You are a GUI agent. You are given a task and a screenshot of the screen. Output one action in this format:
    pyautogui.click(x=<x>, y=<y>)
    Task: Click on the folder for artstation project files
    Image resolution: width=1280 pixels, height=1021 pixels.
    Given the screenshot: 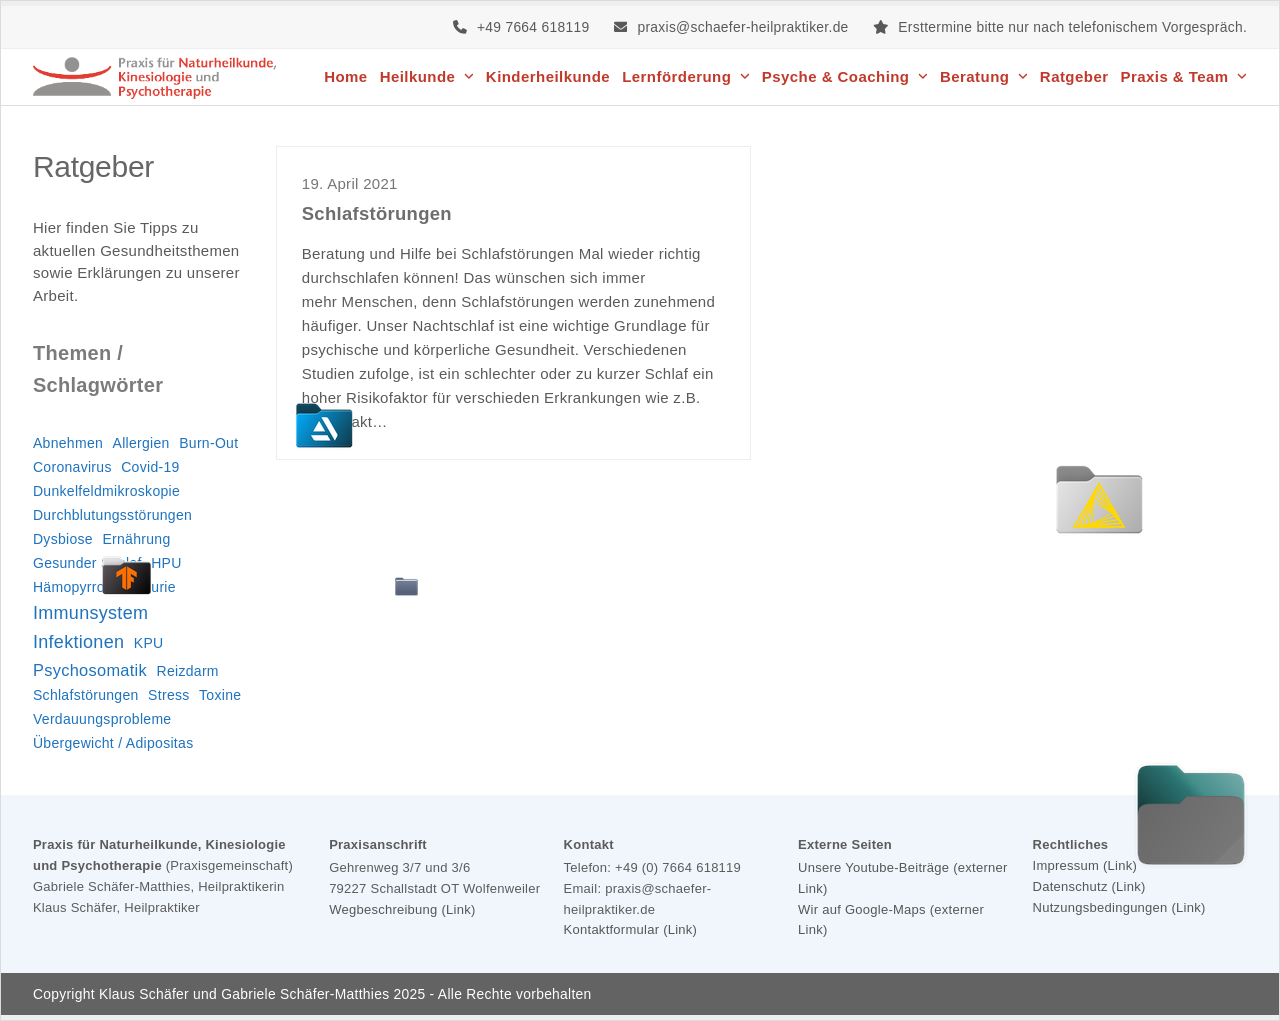 What is the action you would take?
    pyautogui.click(x=324, y=427)
    